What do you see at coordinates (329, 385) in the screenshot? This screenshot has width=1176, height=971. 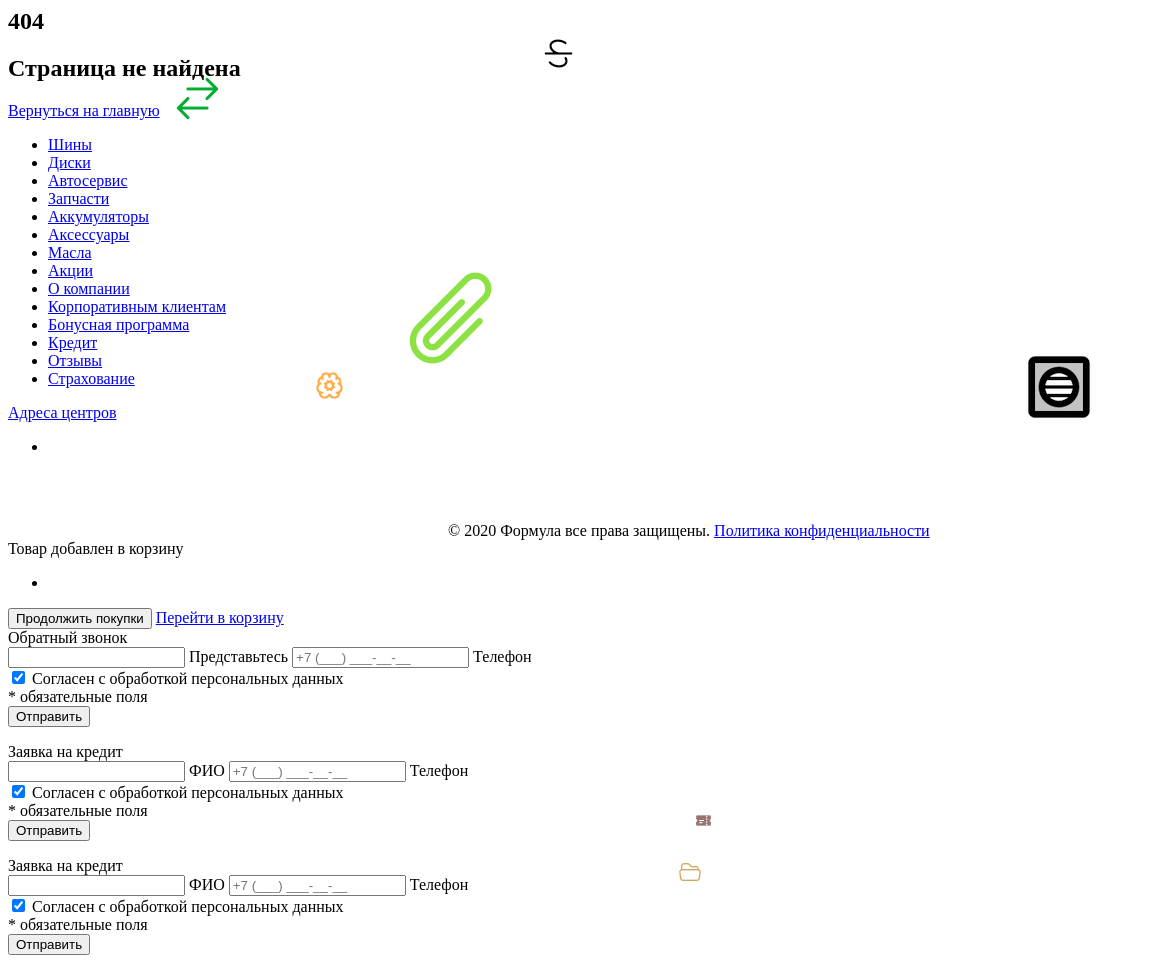 I see `access AI or machine learning settings` at bounding box center [329, 385].